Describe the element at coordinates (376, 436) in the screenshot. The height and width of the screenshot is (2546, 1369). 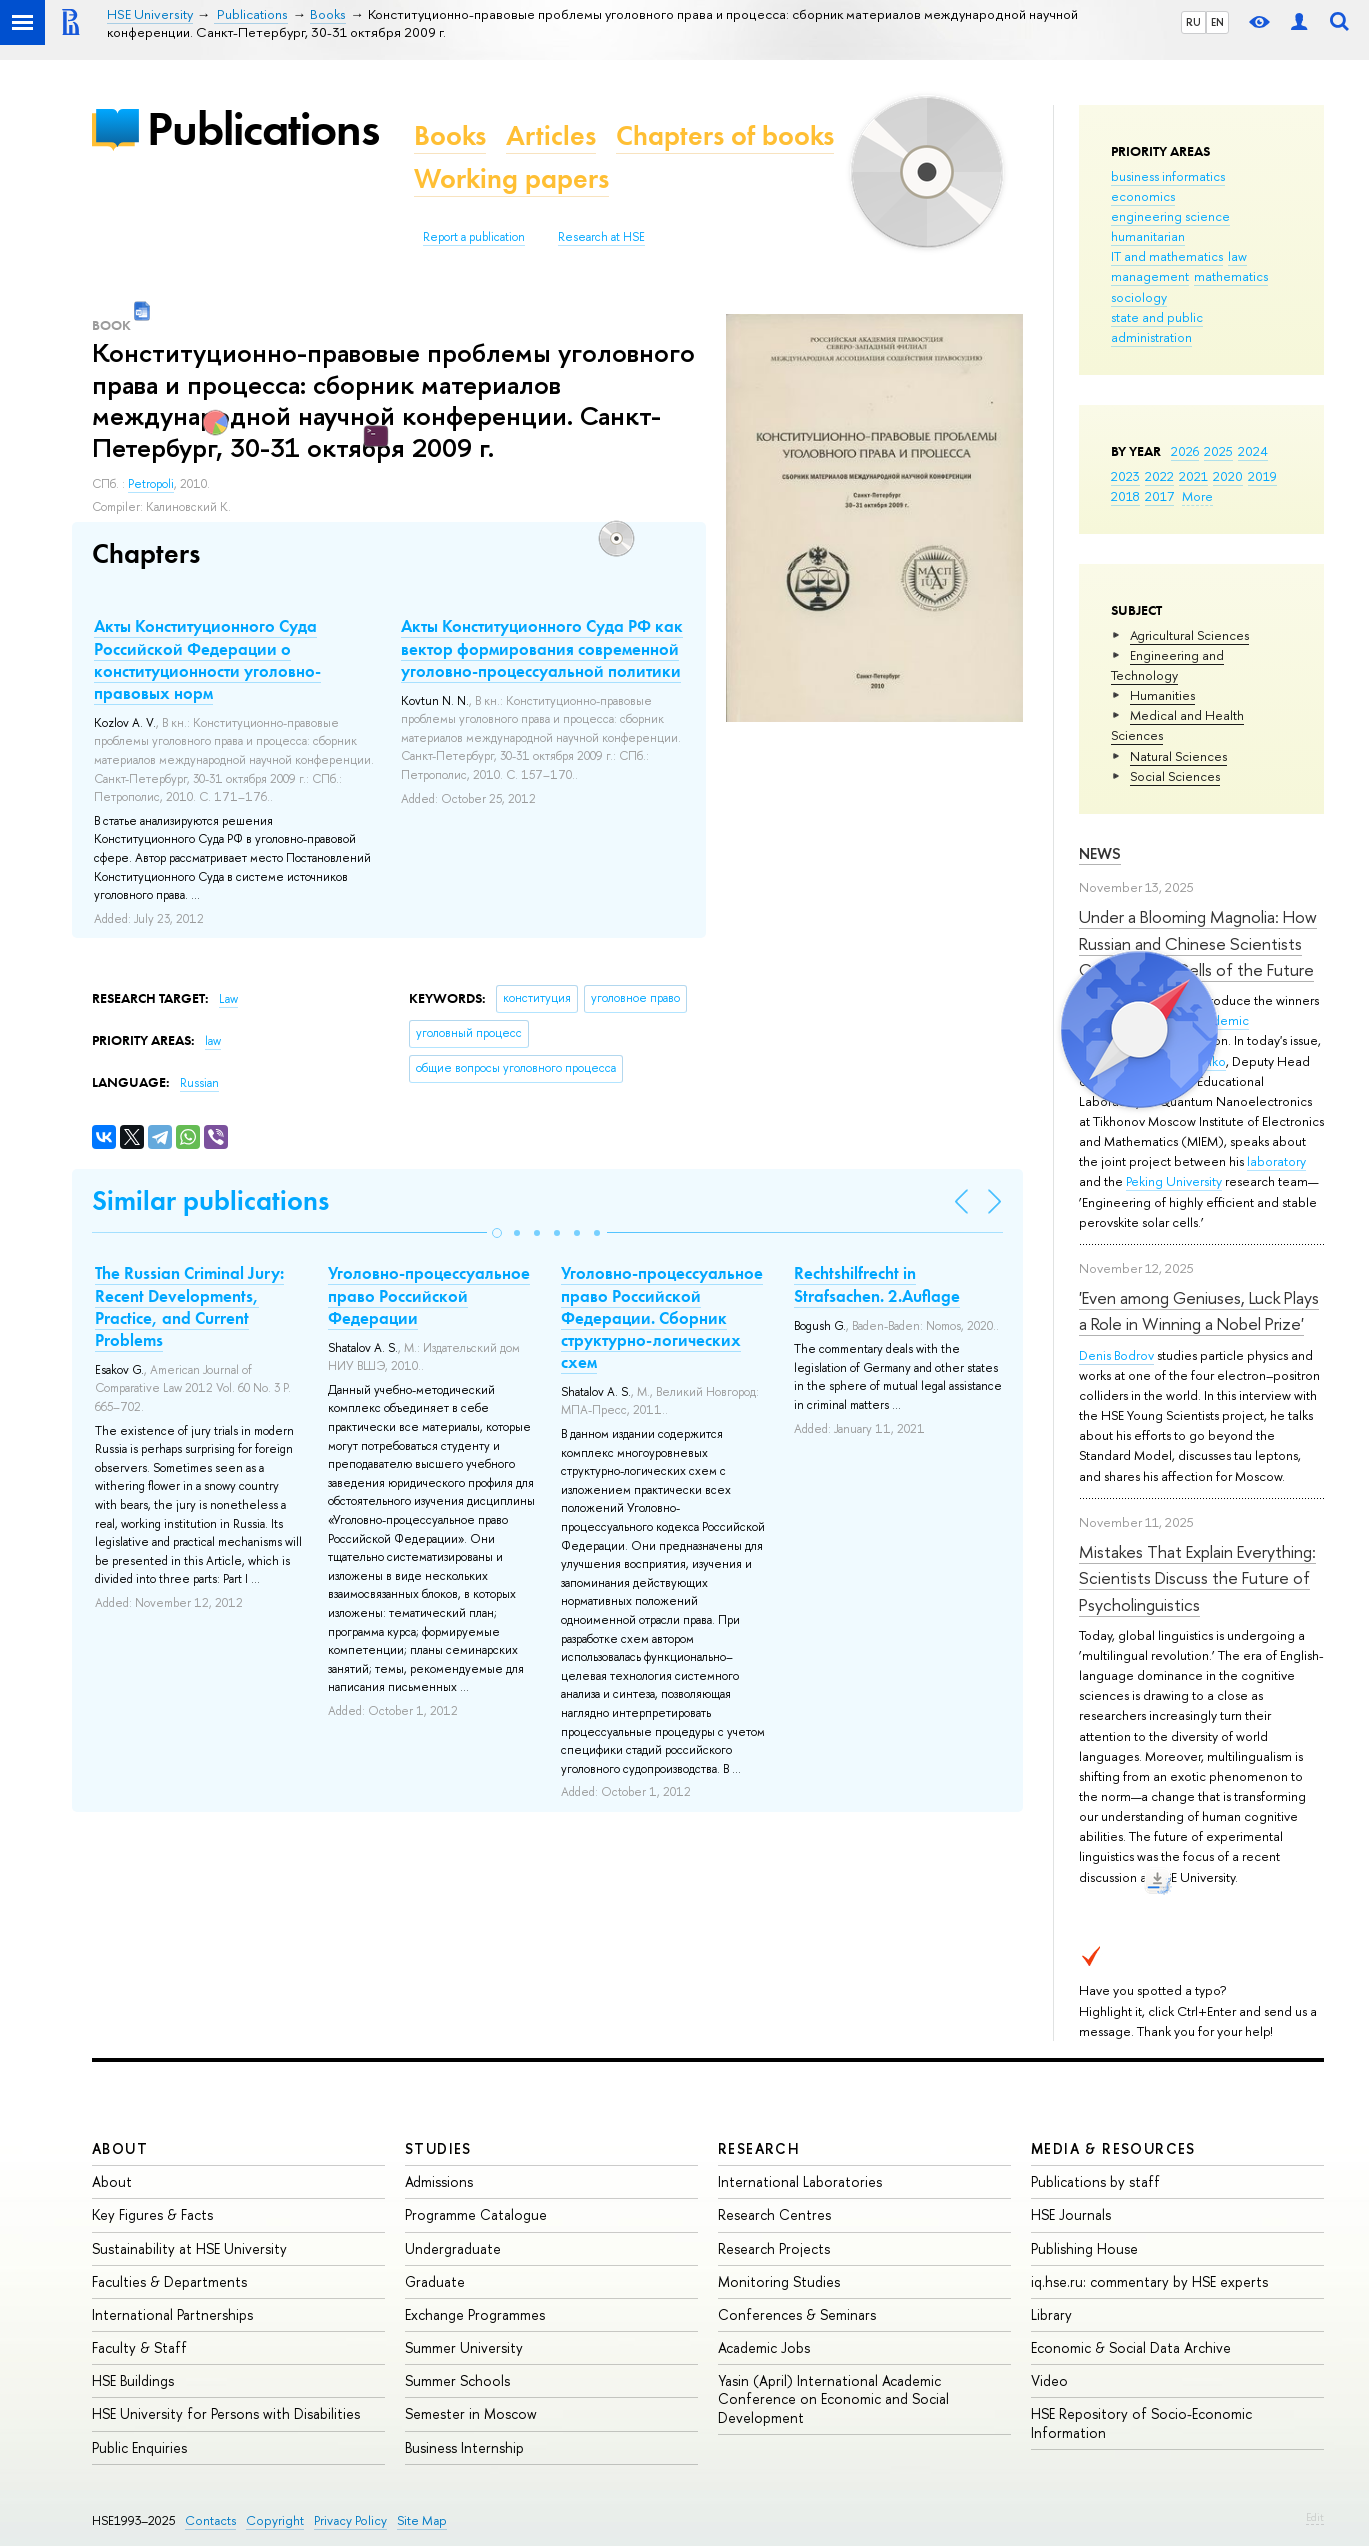
I see `open the terminal application` at that location.